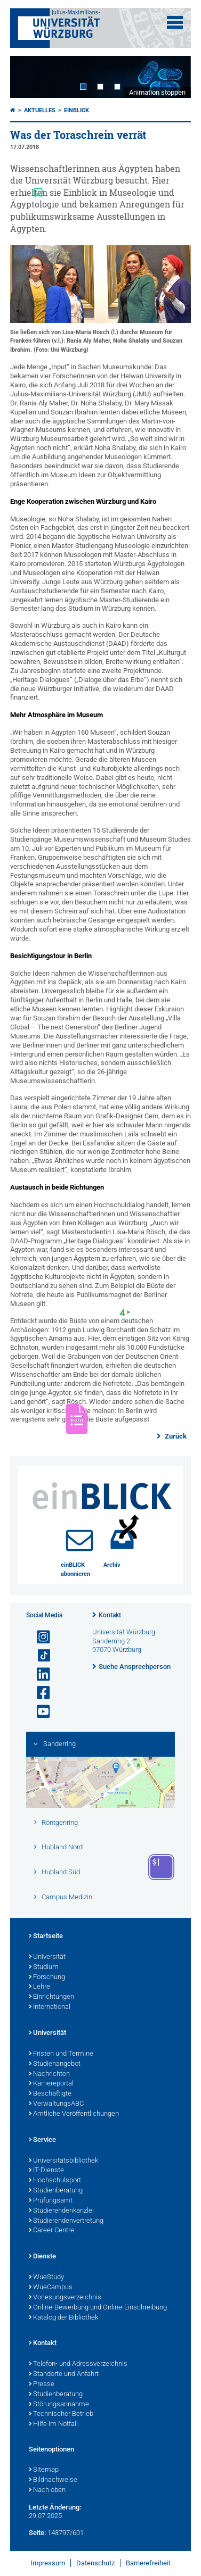  What do you see at coordinates (125, 1312) in the screenshot?
I see `open the tv4 play streaming app` at bounding box center [125, 1312].